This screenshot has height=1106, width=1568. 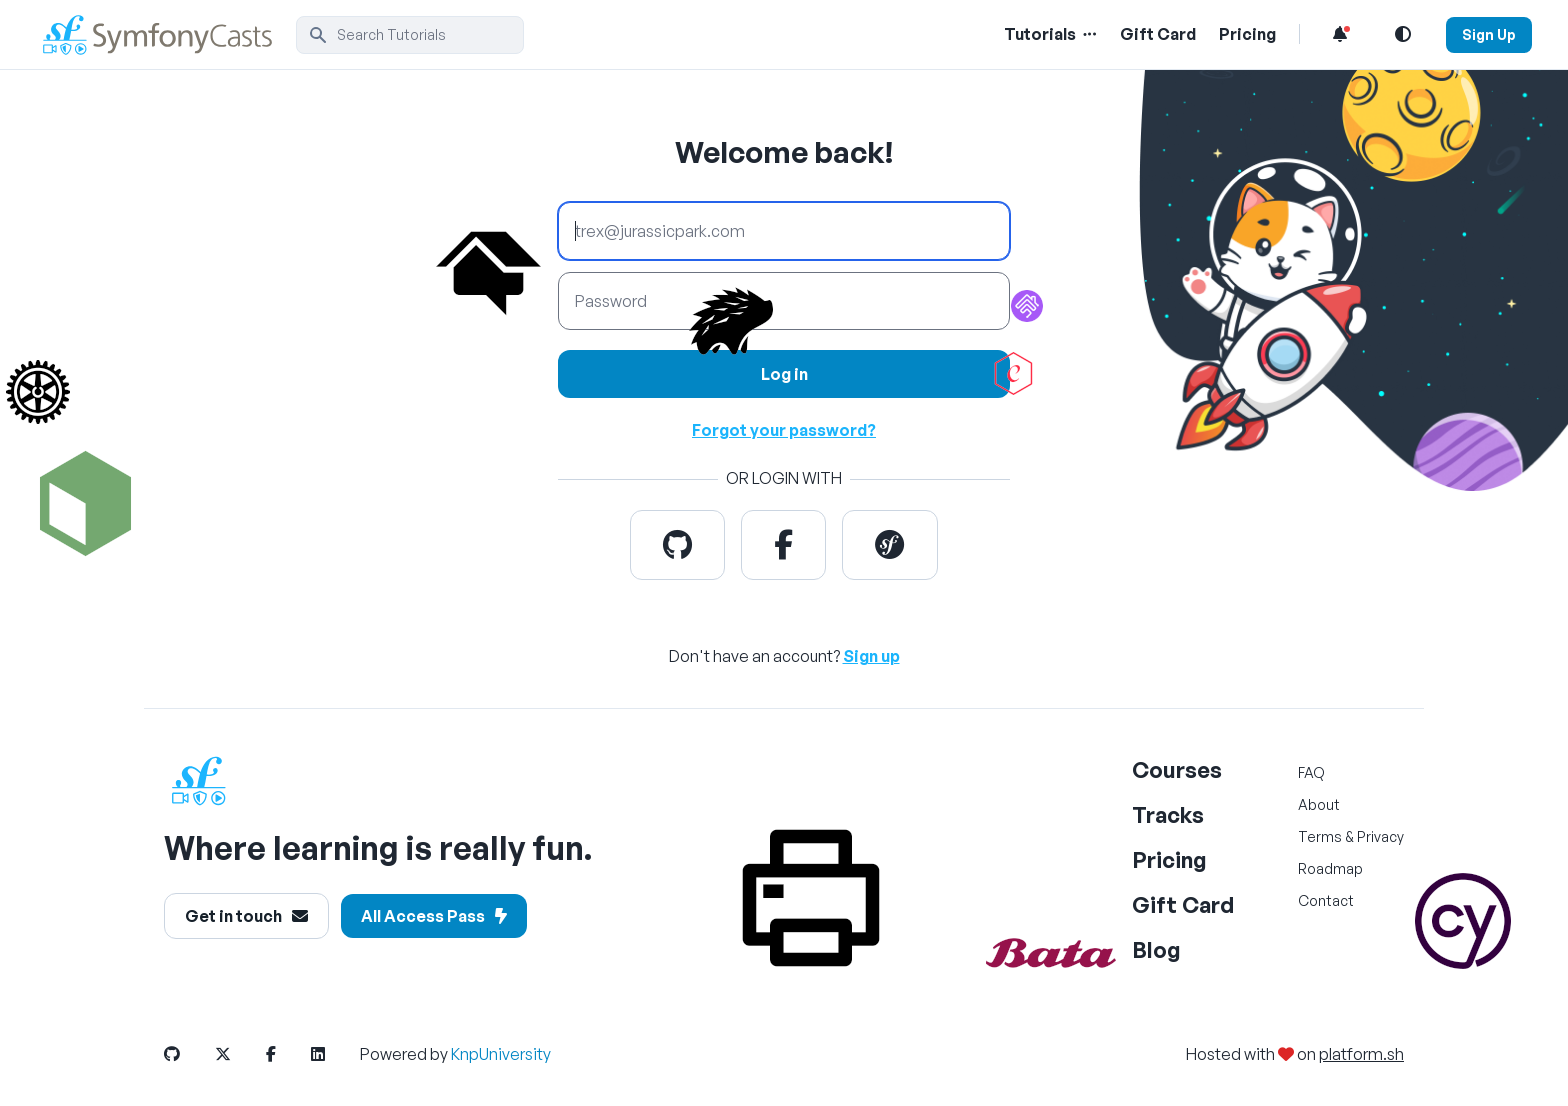 I want to click on open the HomeAdvisor app, so click(x=488, y=273).